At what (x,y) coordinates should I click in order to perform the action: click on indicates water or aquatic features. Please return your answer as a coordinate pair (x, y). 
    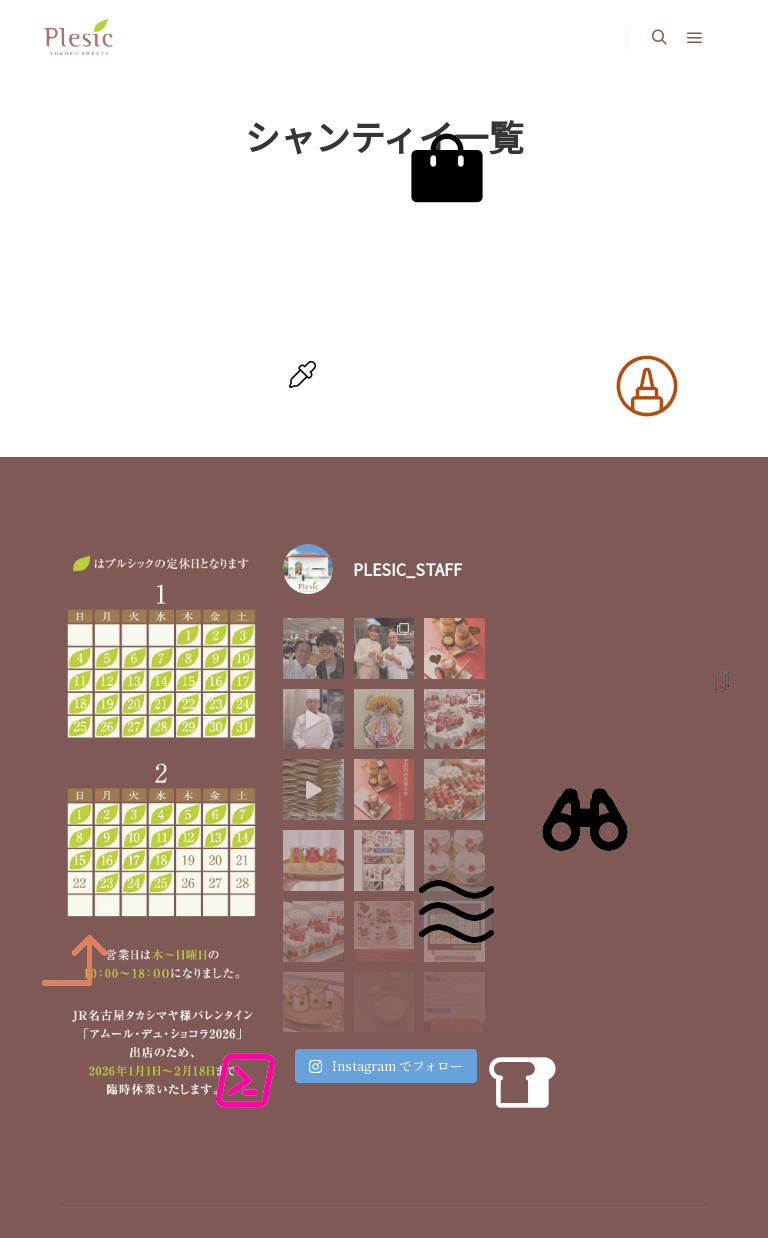
    Looking at the image, I should click on (456, 911).